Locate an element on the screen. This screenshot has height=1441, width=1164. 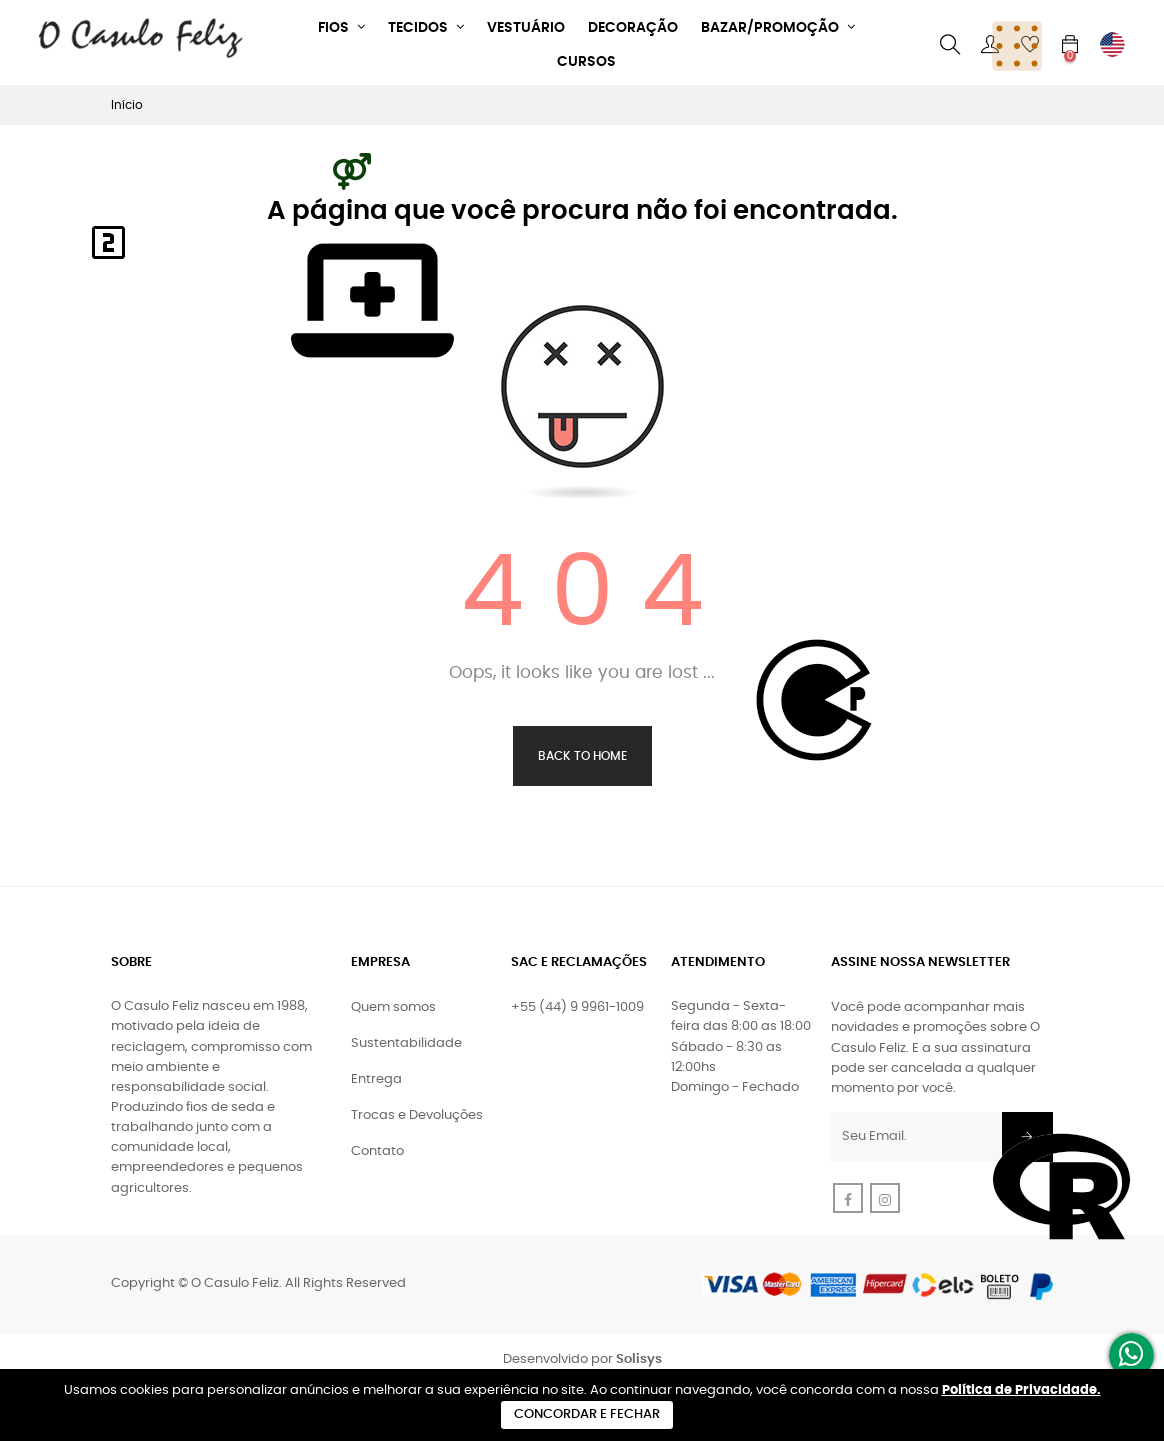
open app drawer or launcher is located at coordinates (1017, 46).